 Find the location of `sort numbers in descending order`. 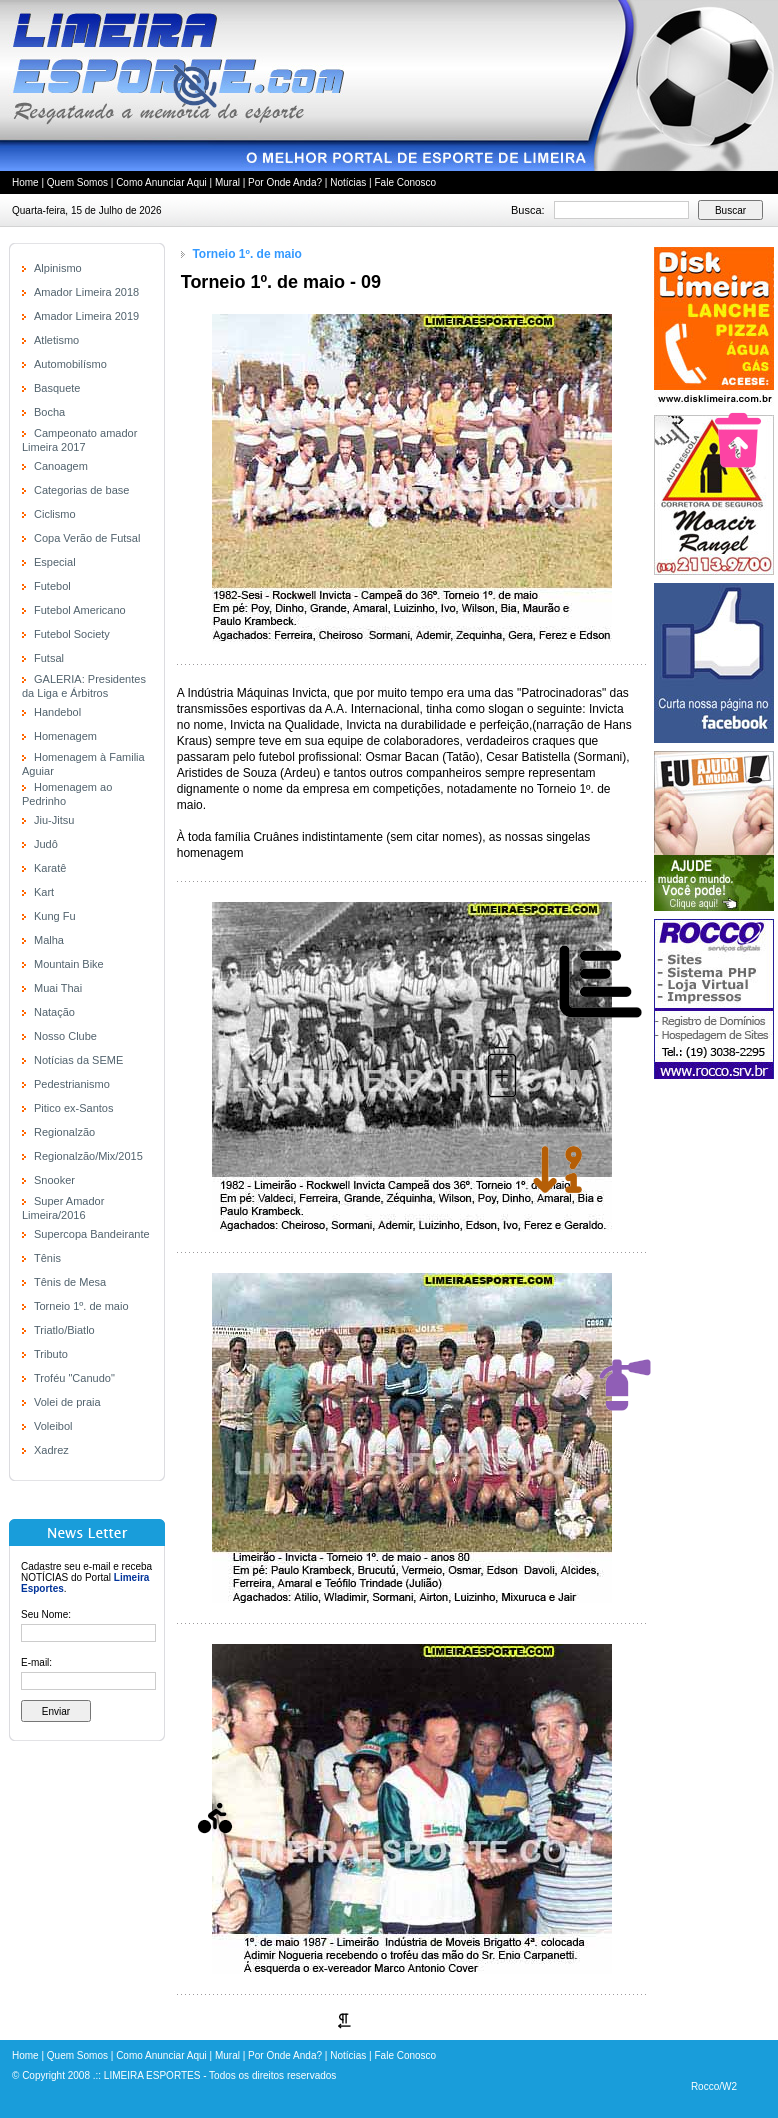

sort numbers in descending order is located at coordinates (558, 1169).